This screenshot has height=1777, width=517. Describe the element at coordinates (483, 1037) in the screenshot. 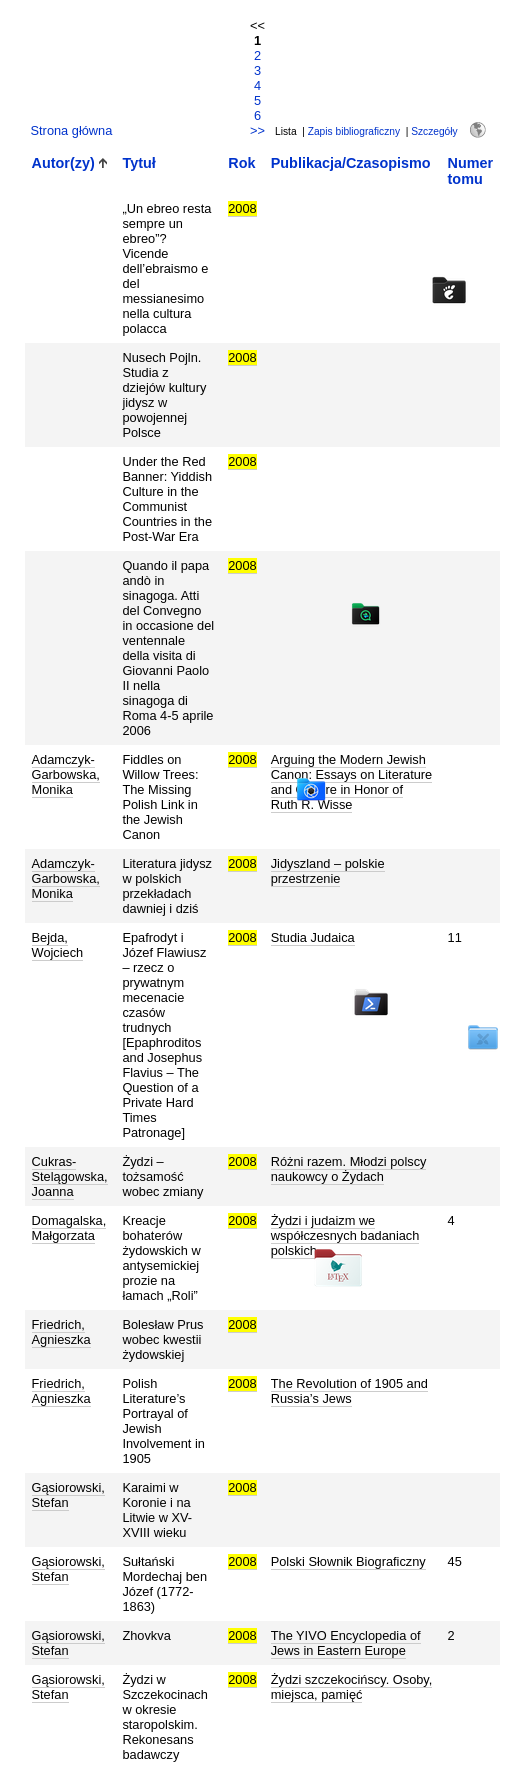

I see `open graphics or design files folder` at that location.